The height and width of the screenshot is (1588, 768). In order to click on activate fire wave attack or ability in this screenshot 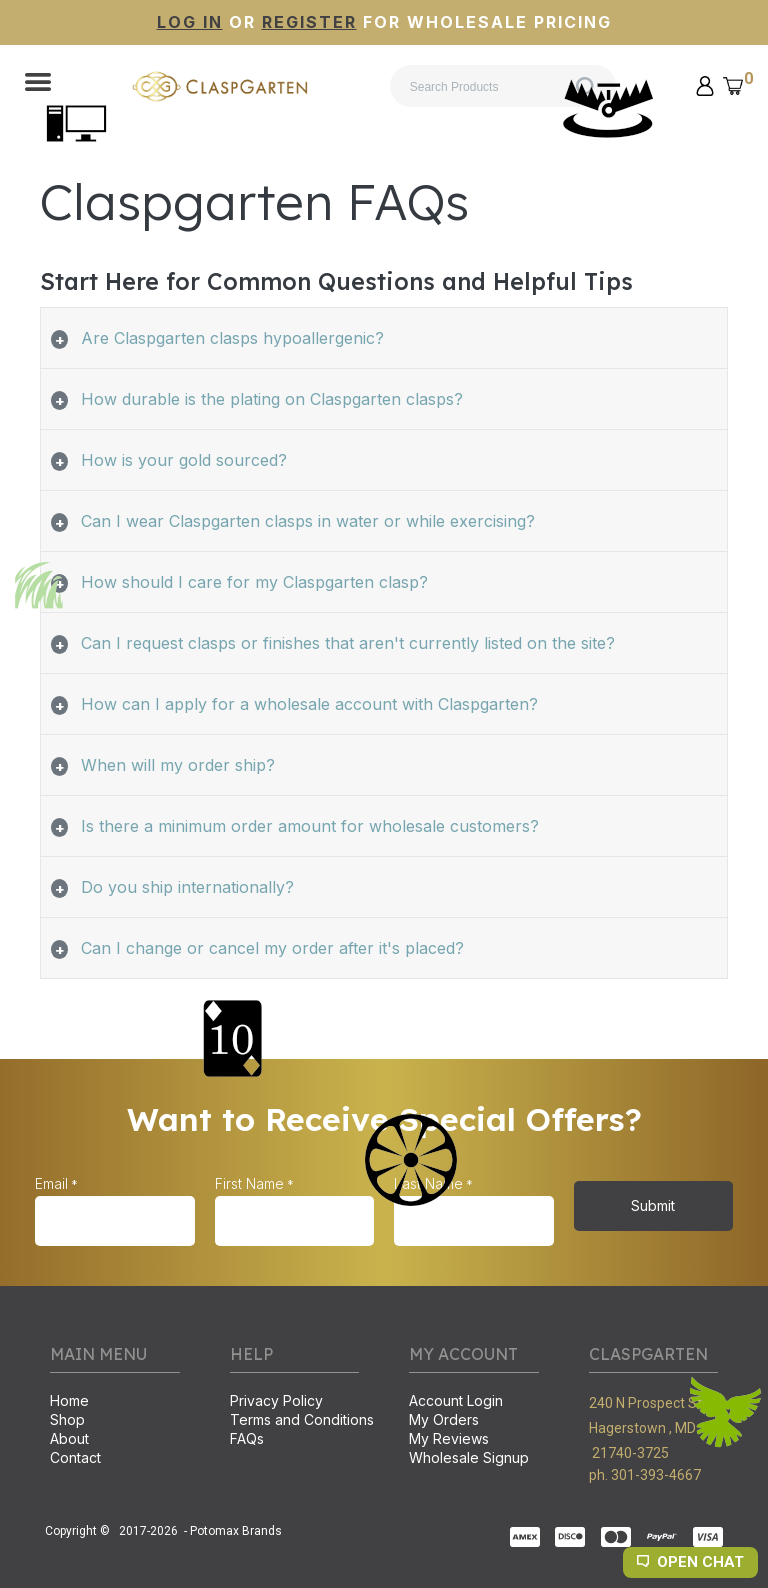, I will do `click(38, 584)`.